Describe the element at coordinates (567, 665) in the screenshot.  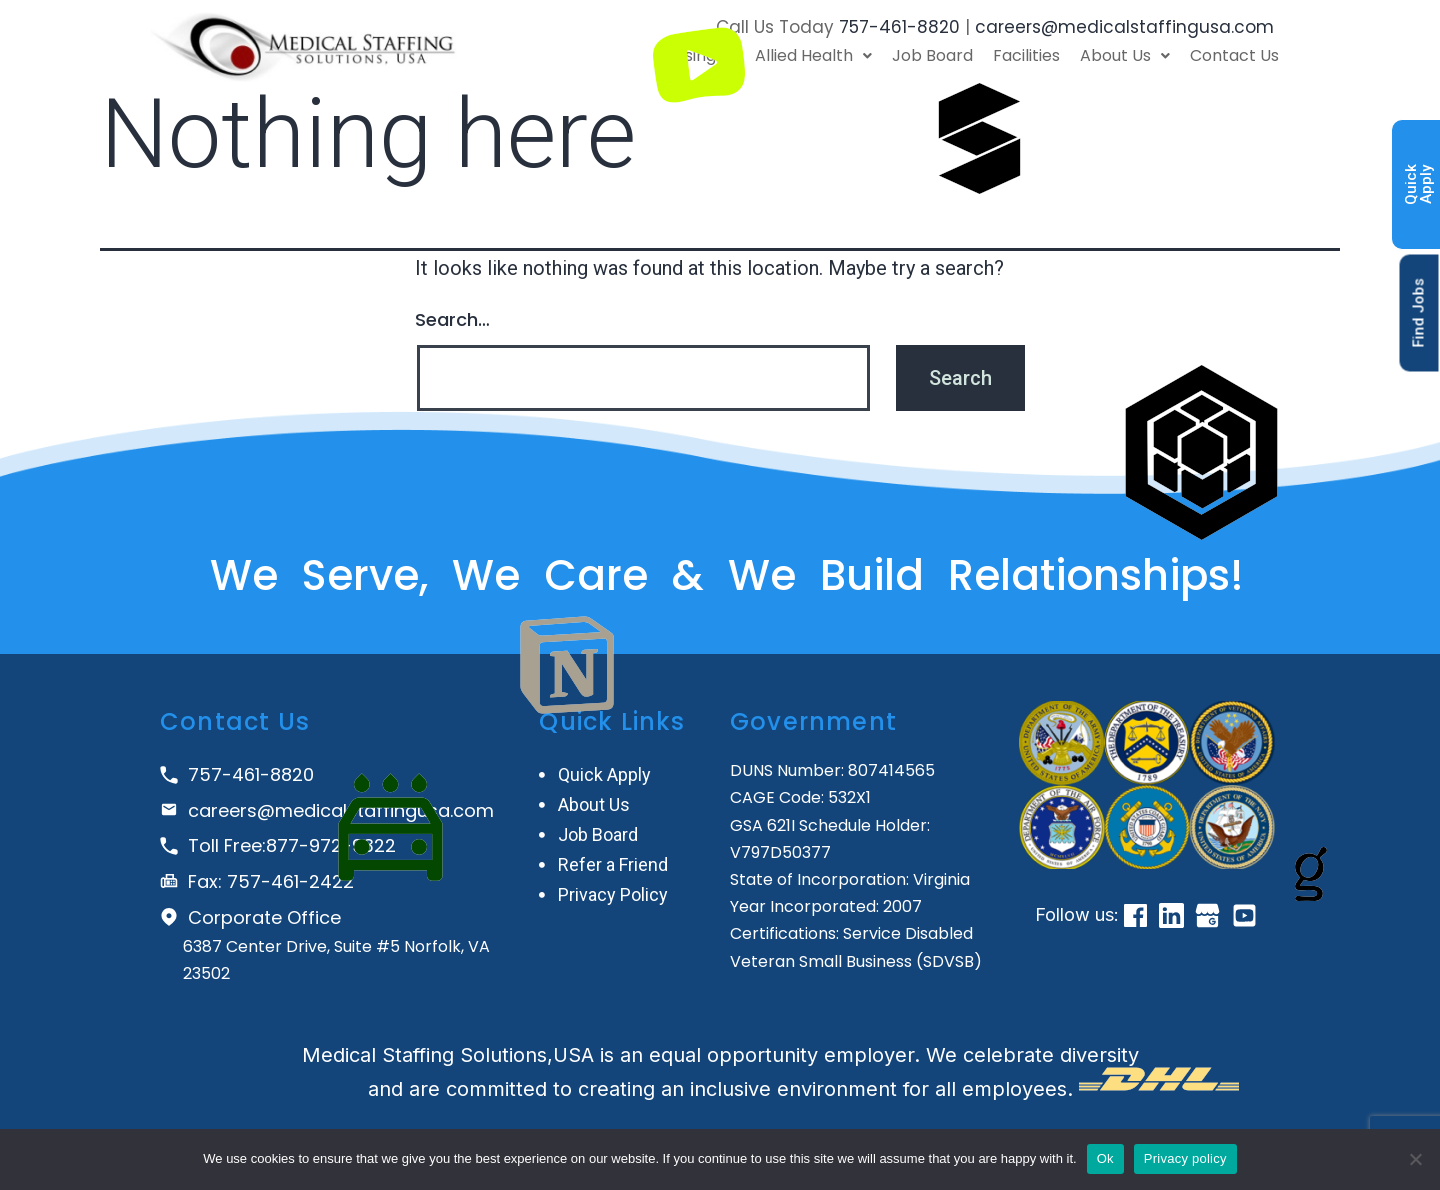
I see `open Notion app` at that location.